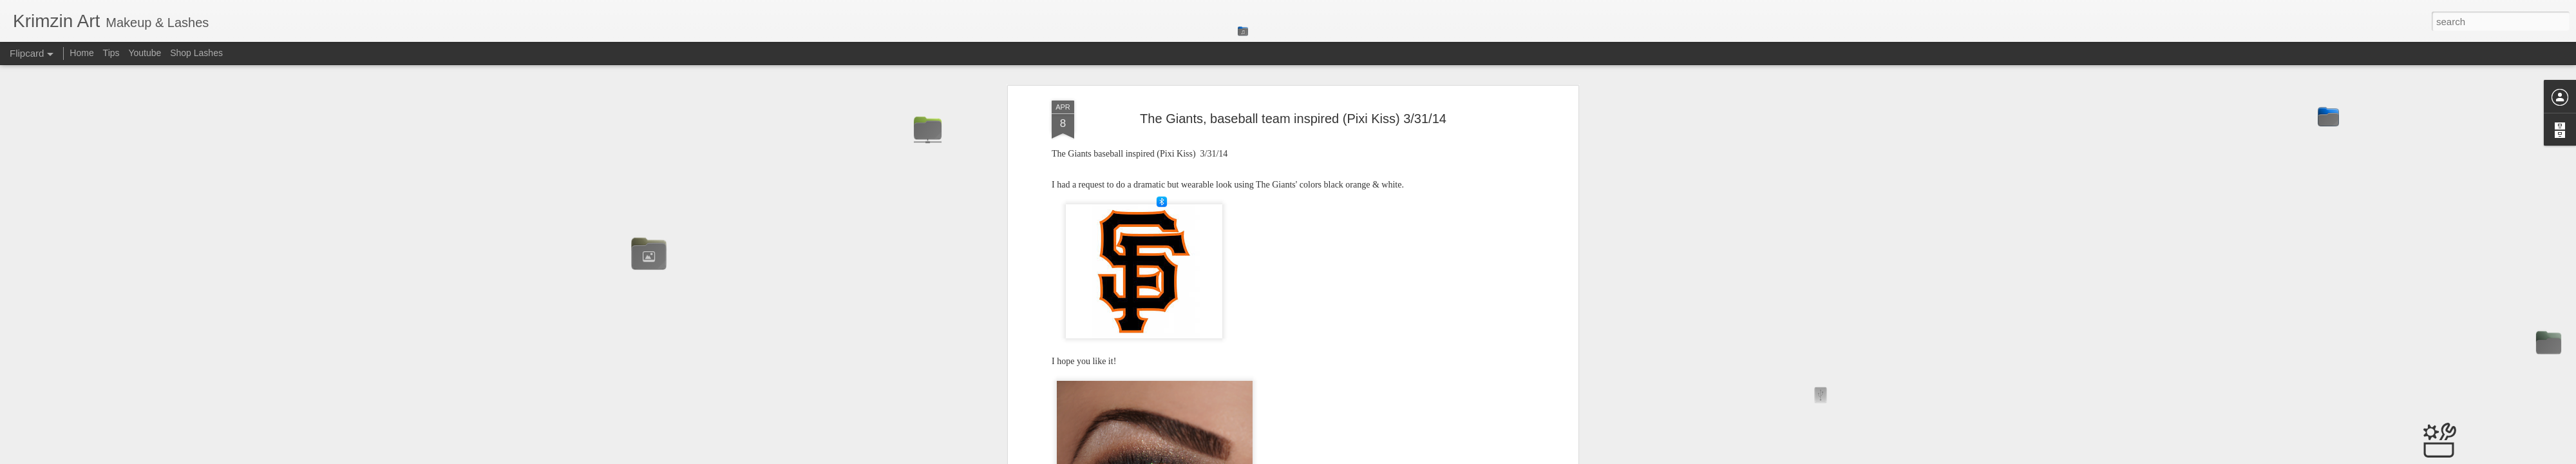  What do you see at coordinates (1821, 395) in the screenshot?
I see `access connected USB hard drive` at bounding box center [1821, 395].